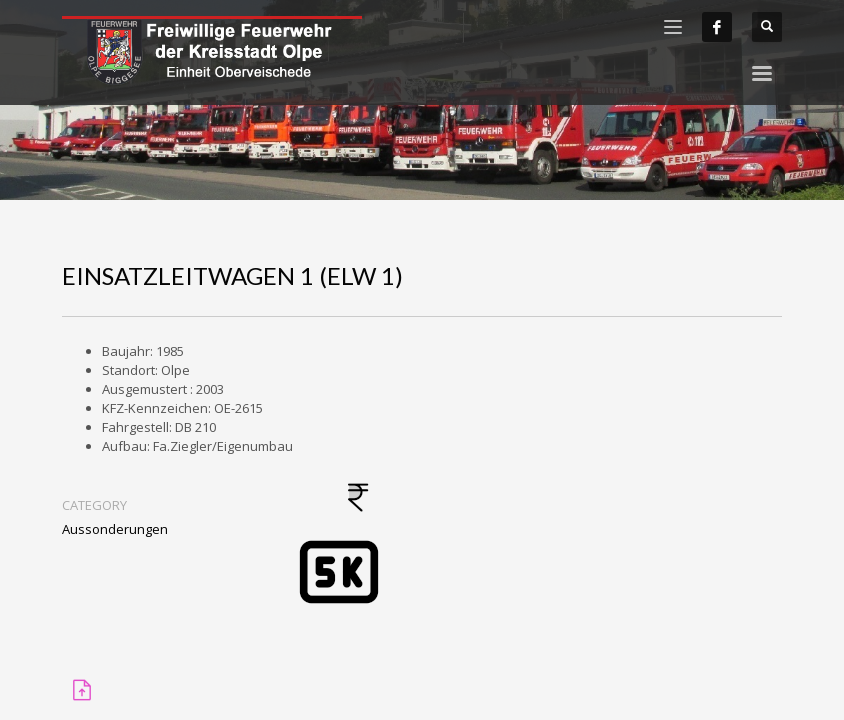 The width and height of the screenshot is (844, 720). I want to click on indicates 5k video or image resolution, so click(339, 572).